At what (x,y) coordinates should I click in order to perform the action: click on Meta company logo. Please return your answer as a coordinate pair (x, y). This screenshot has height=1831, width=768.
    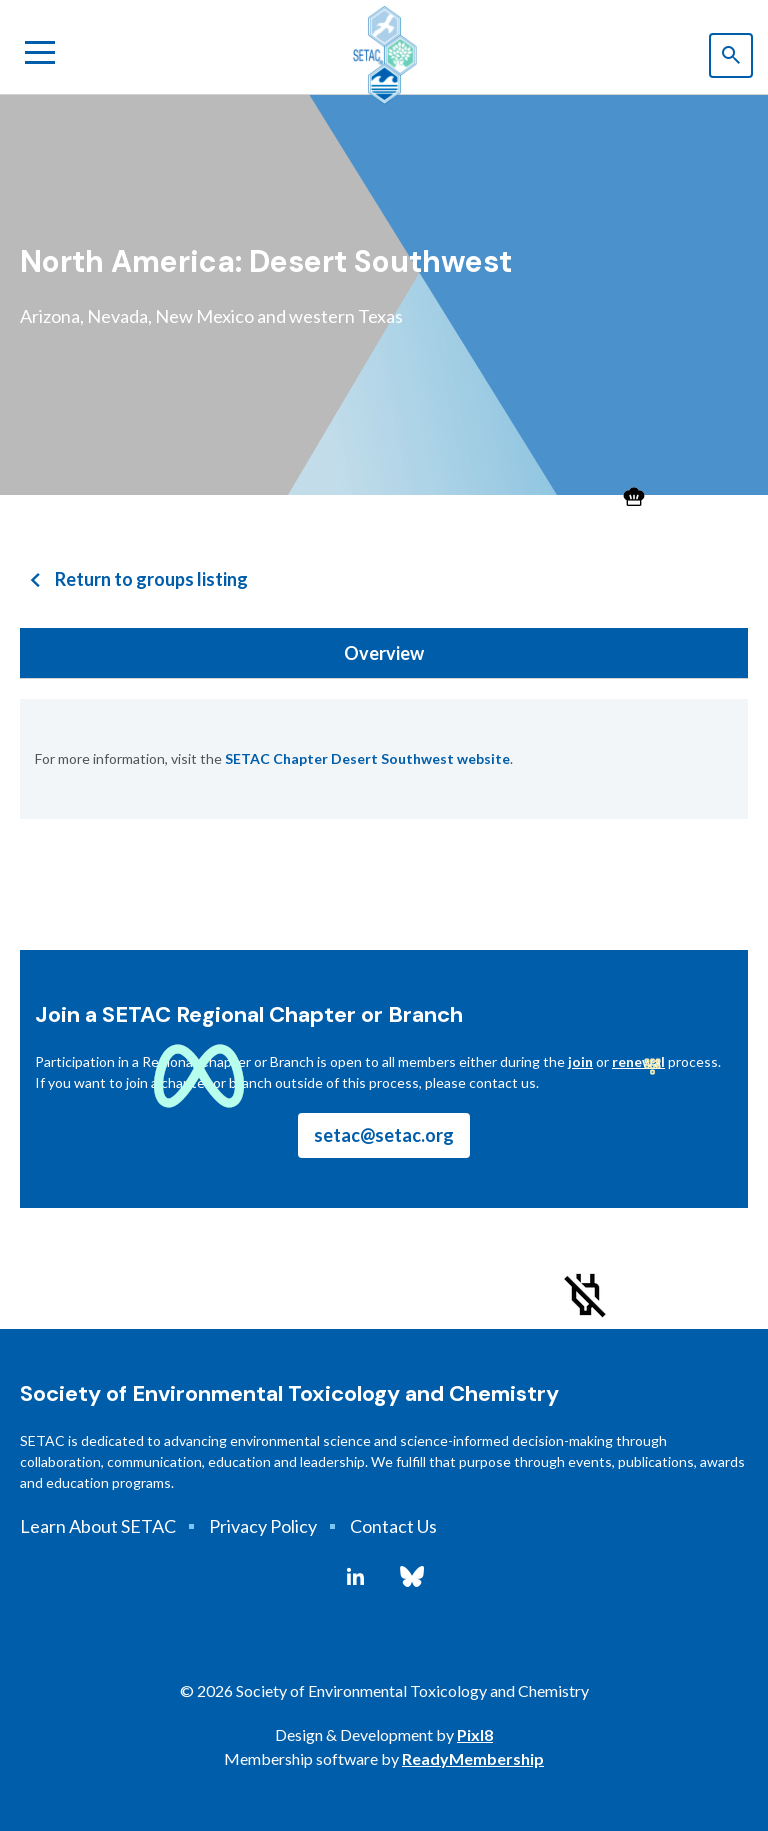
    Looking at the image, I should click on (199, 1076).